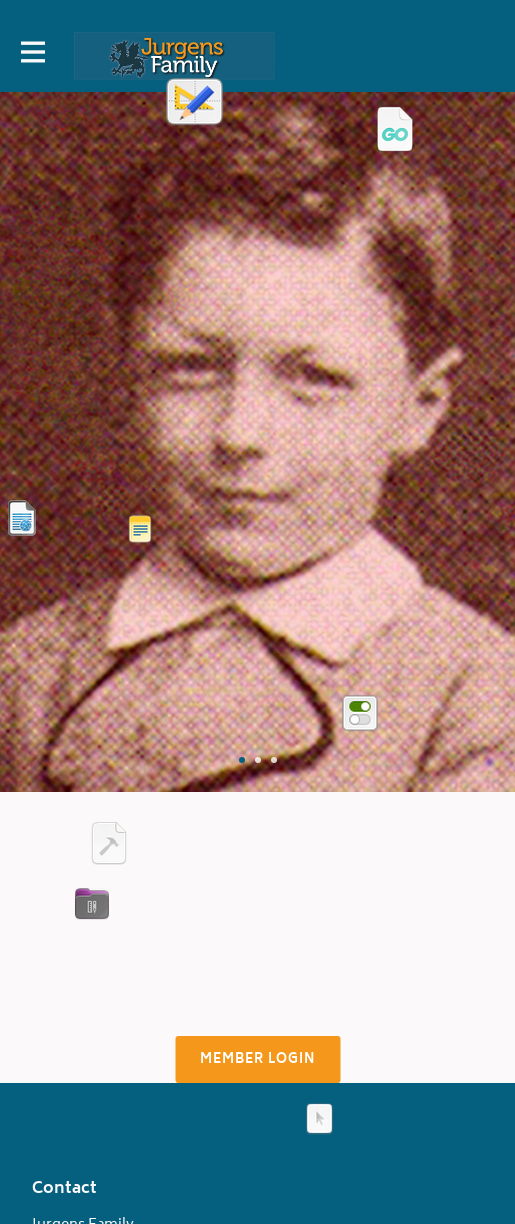 This screenshot has height=1224, width=515. I want to click on a Go programming language source file, so click(395, 129).